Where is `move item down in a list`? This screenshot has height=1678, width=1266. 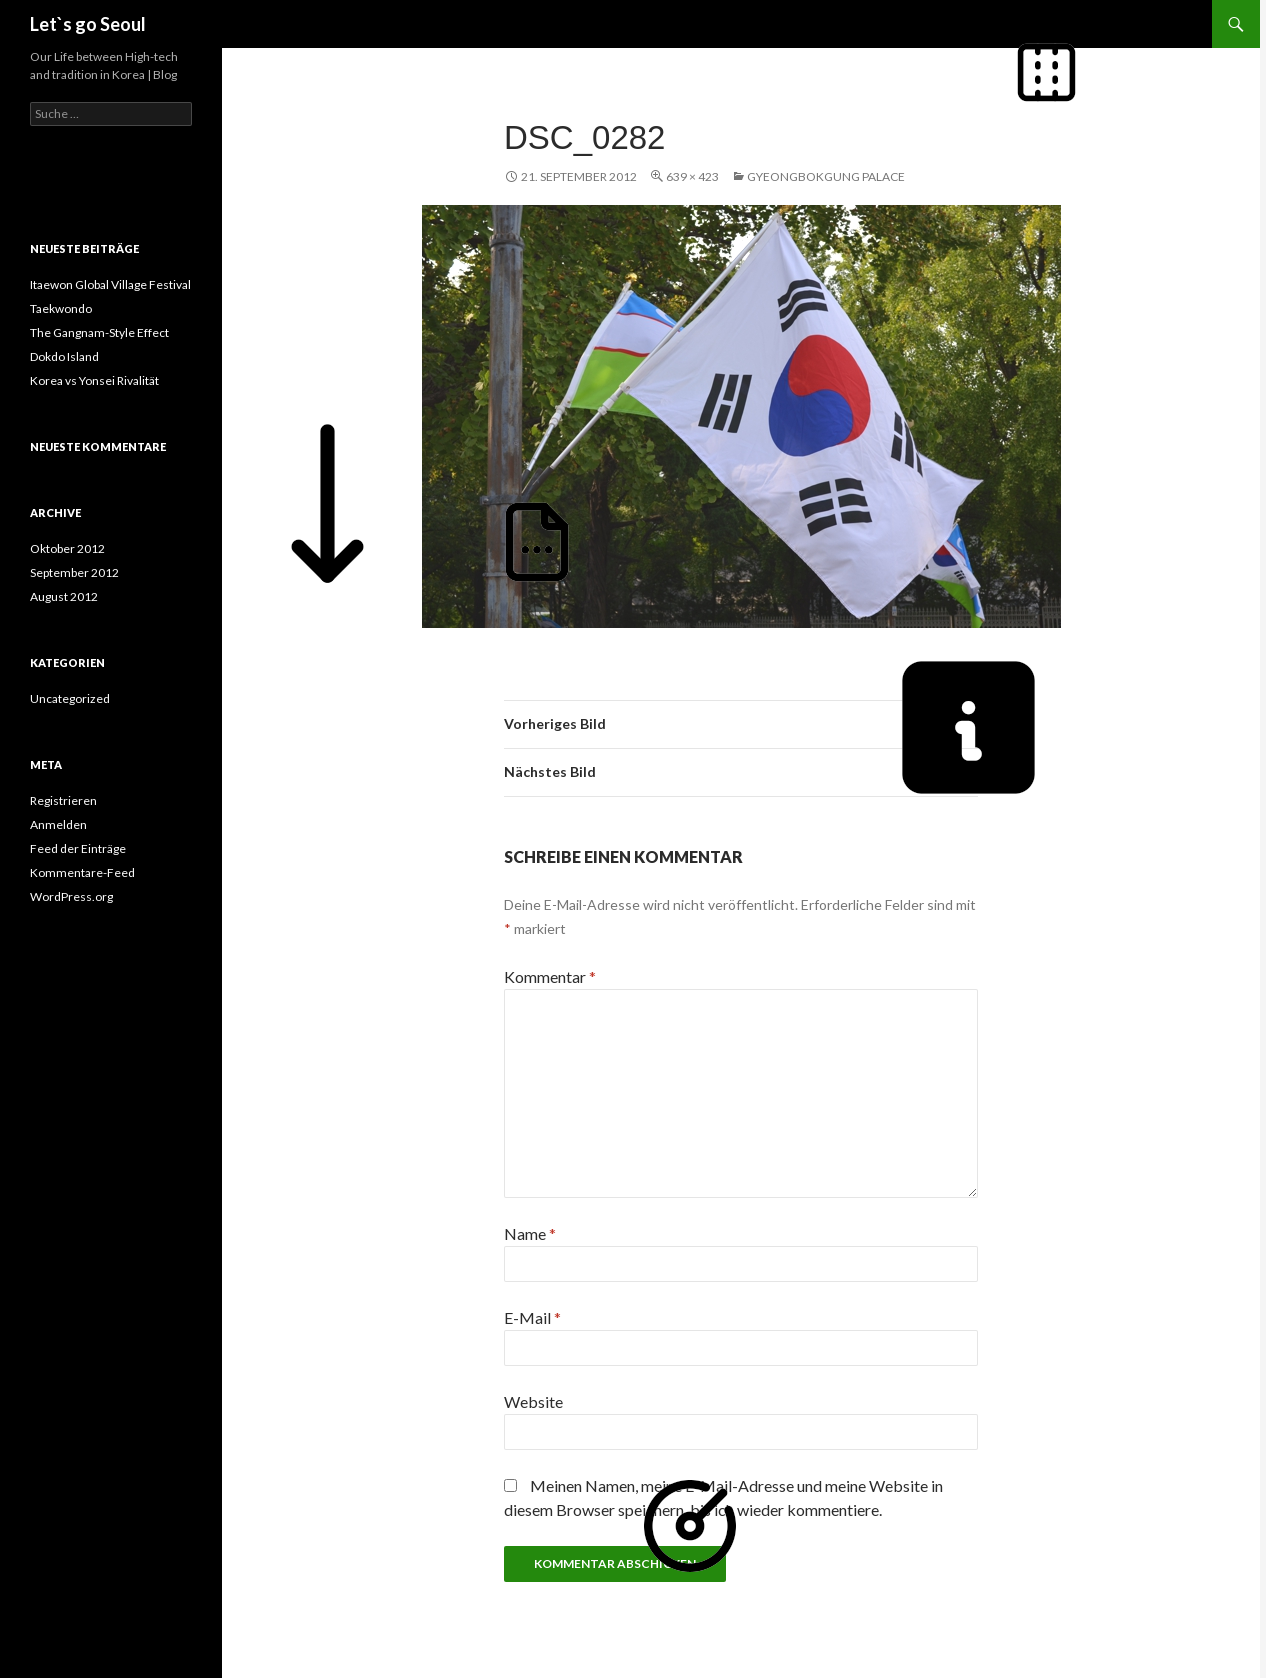 move item down in a list is located at coordinates (327, 503).